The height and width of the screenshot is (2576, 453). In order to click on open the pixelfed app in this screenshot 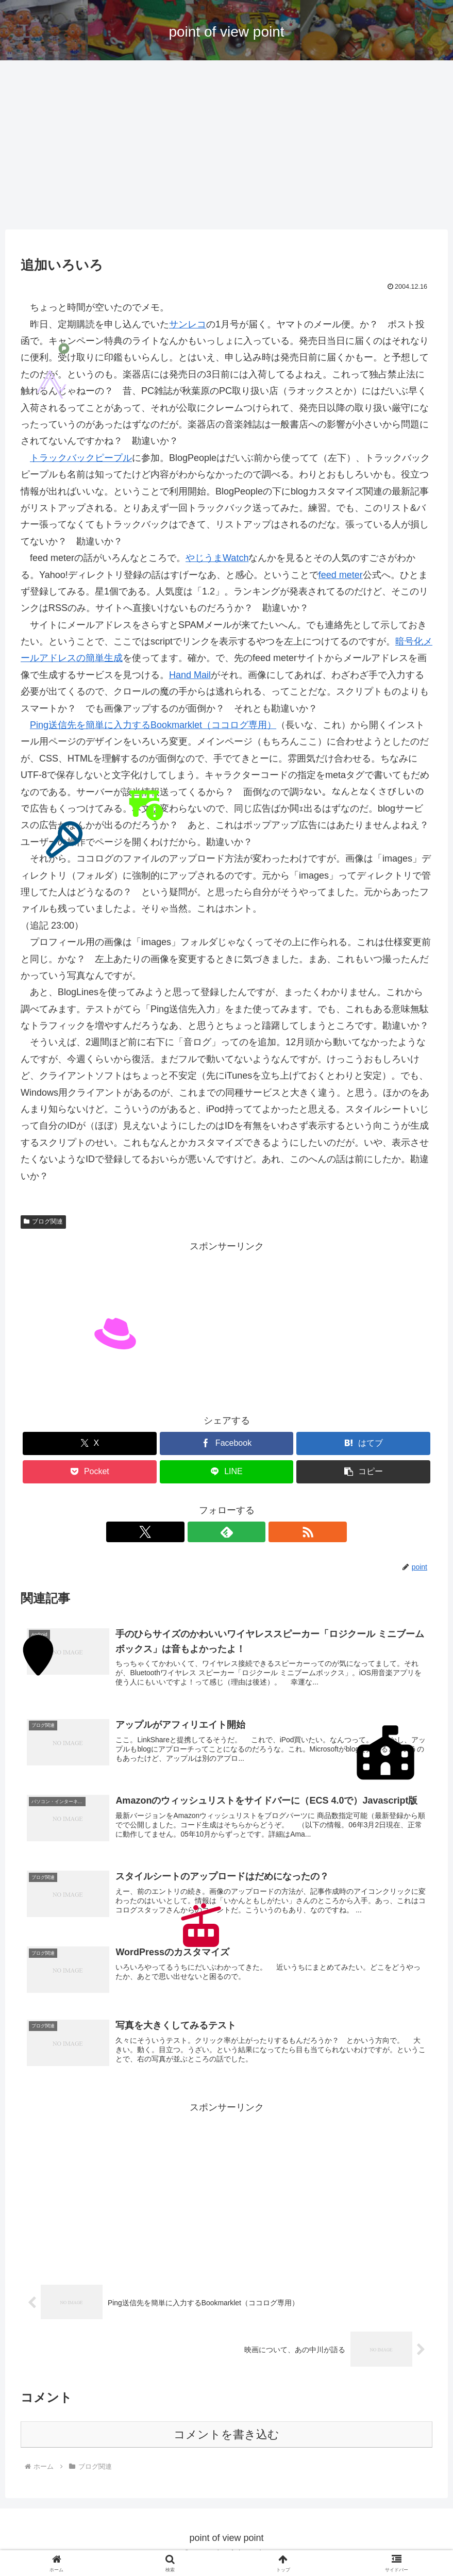, I will do `click(64, 349)`.